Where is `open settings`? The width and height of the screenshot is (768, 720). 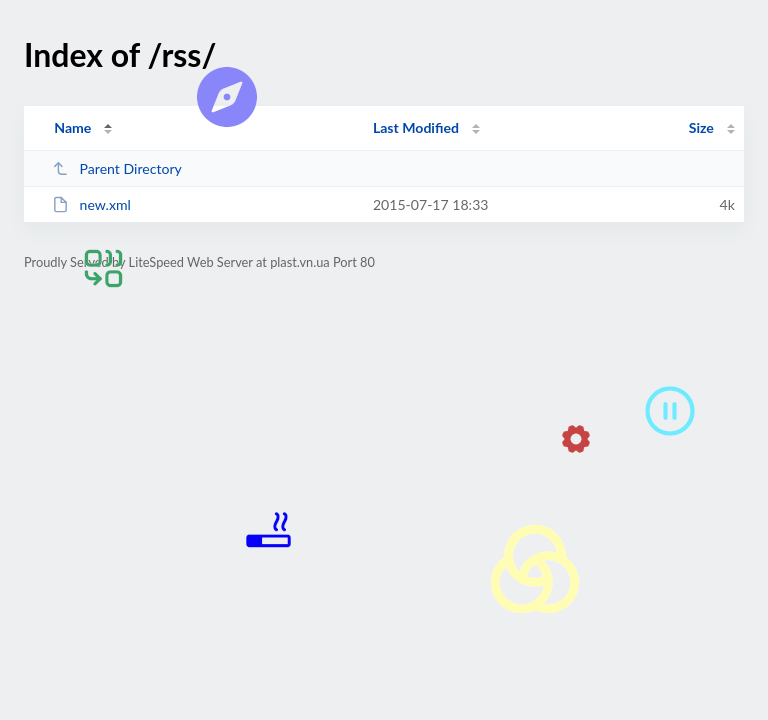
open settings is located at coordinates (576, 439).